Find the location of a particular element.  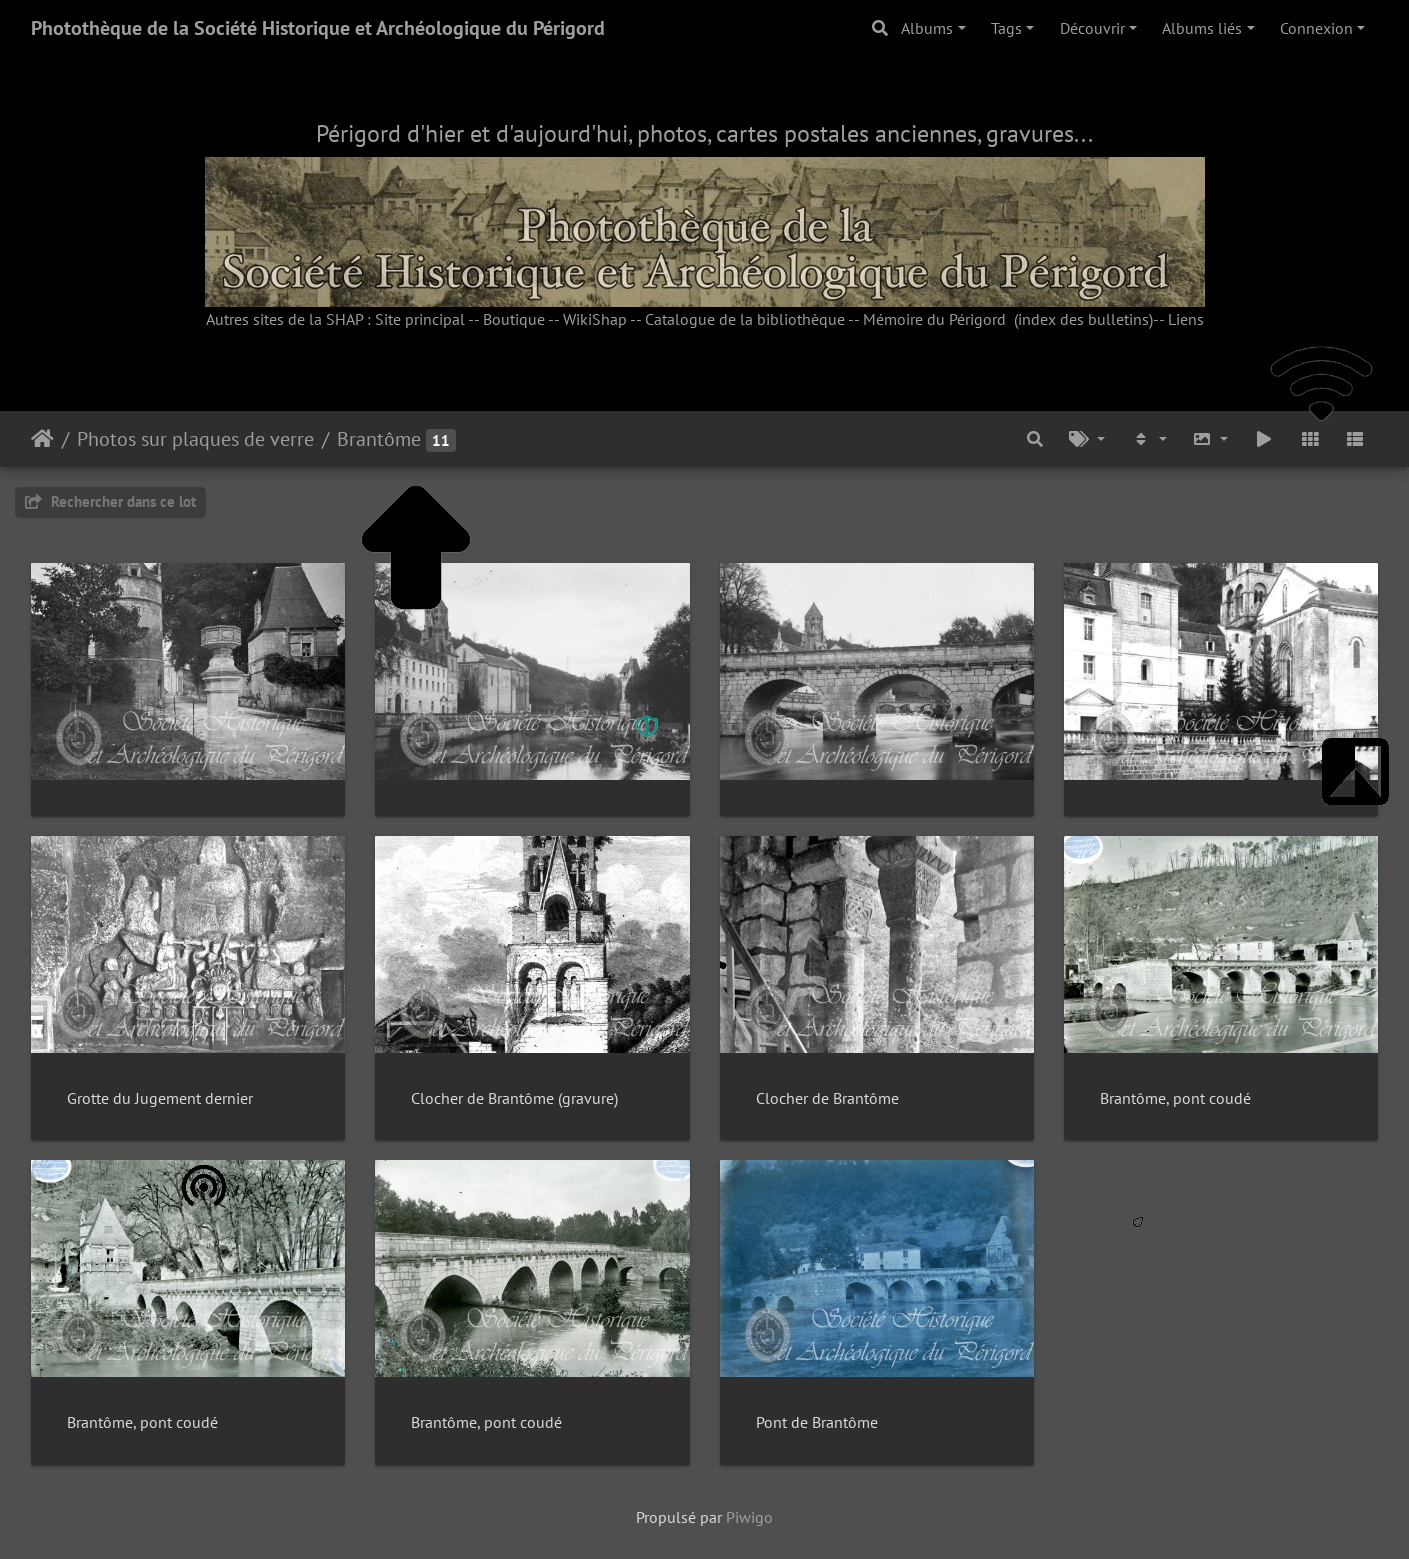

indicates active wifi connection is located at coordinates (1321, 383).